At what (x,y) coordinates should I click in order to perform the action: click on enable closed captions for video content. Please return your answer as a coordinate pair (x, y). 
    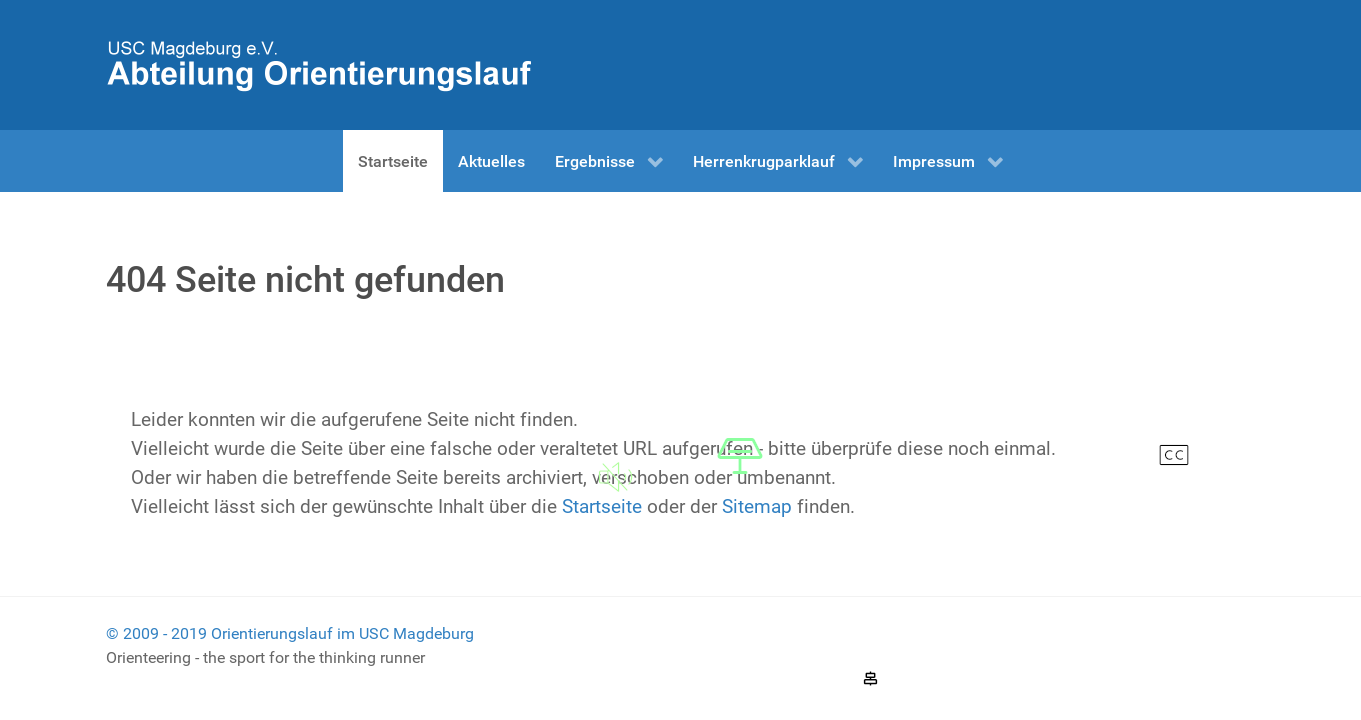
    Looking at the image, I should click on (1174, 455).